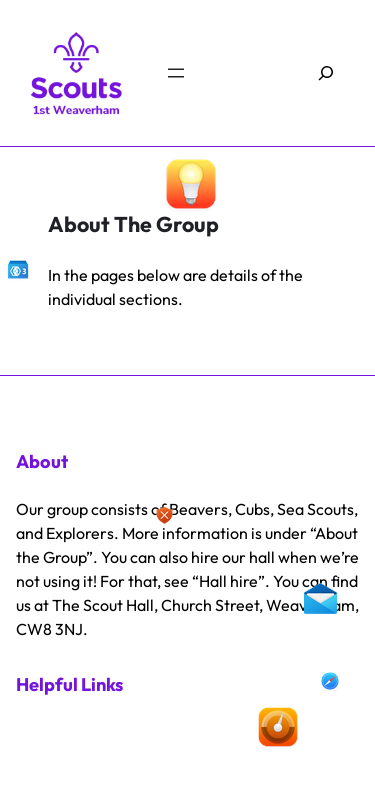 The height and width of the screenshot is (787, 375). I want to click on open Unity 3 game development environment, so click(18, 270).